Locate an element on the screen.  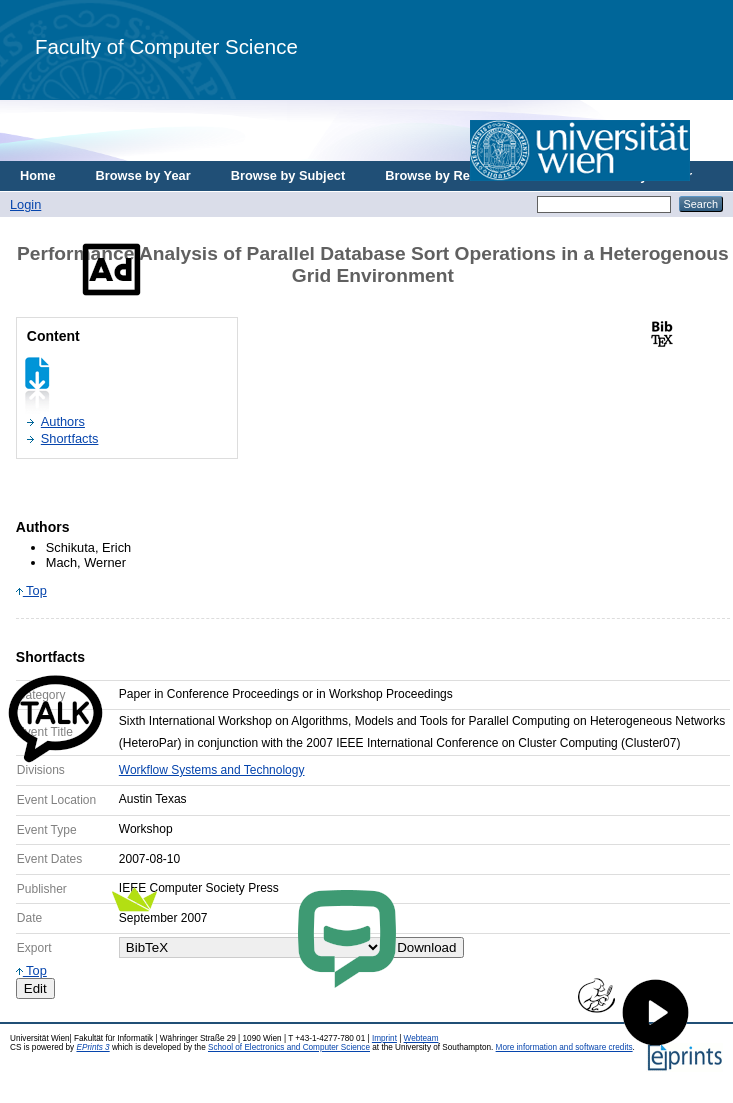
indicates sponsored or promotional content is located at coordinates (111, 269).